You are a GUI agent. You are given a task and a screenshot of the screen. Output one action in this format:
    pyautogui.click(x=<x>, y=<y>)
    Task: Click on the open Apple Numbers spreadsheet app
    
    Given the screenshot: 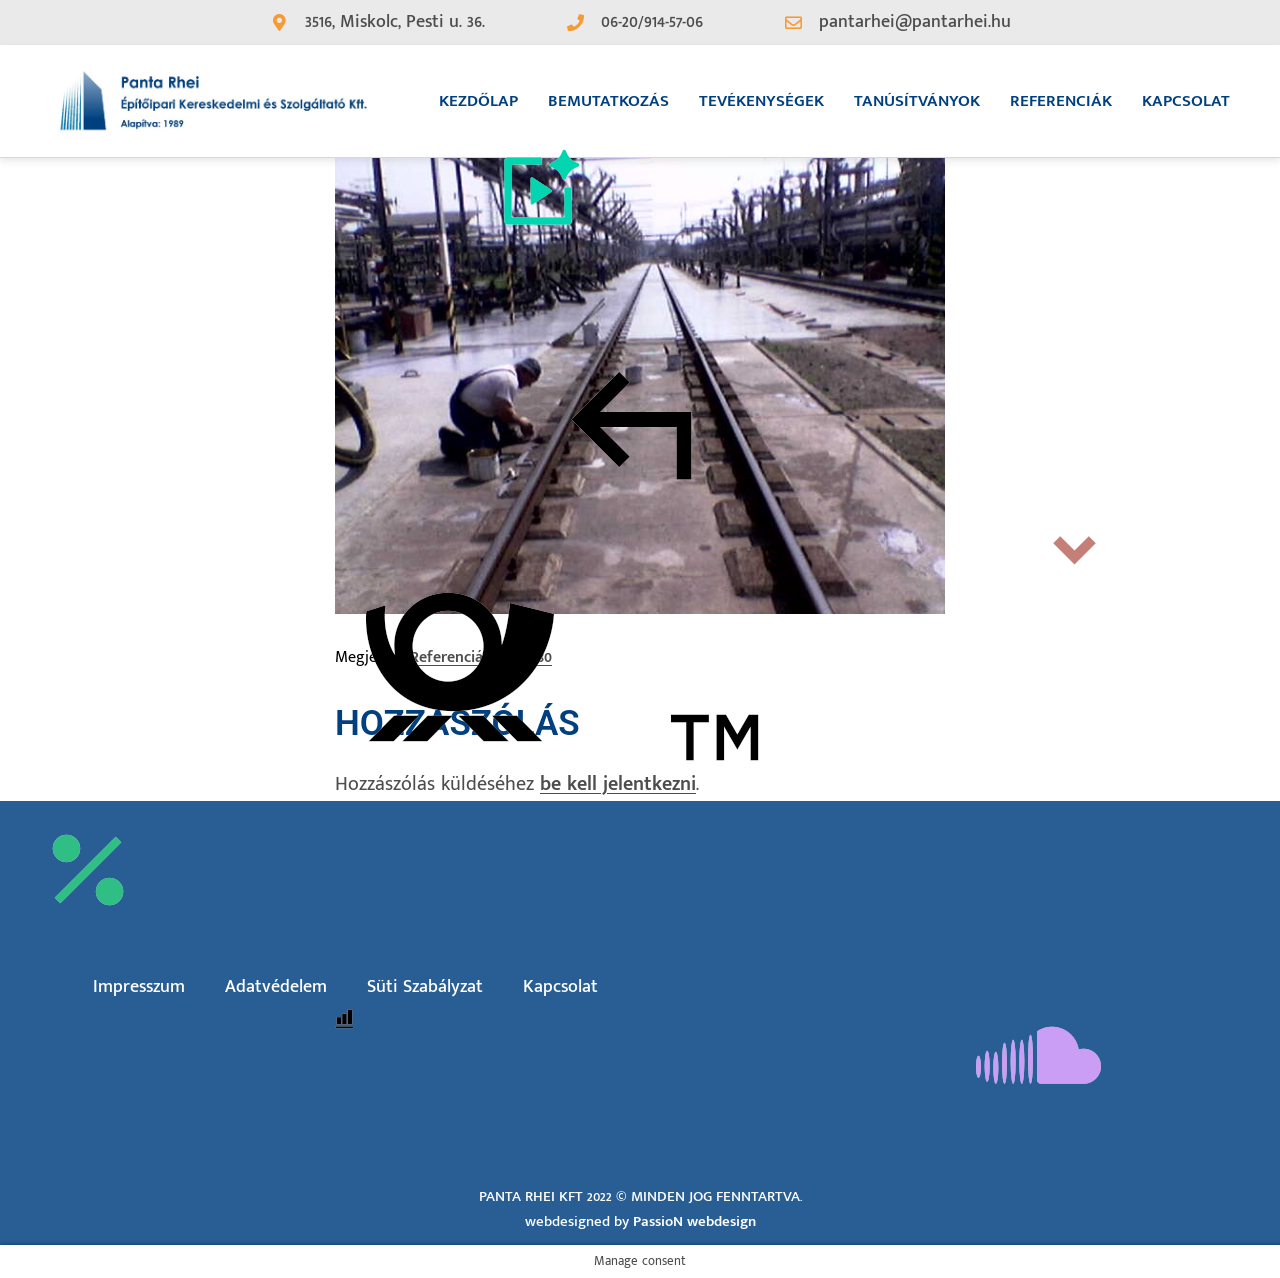 What is the action you would take?
    pyautogui.click(x=344, y=1019)
    